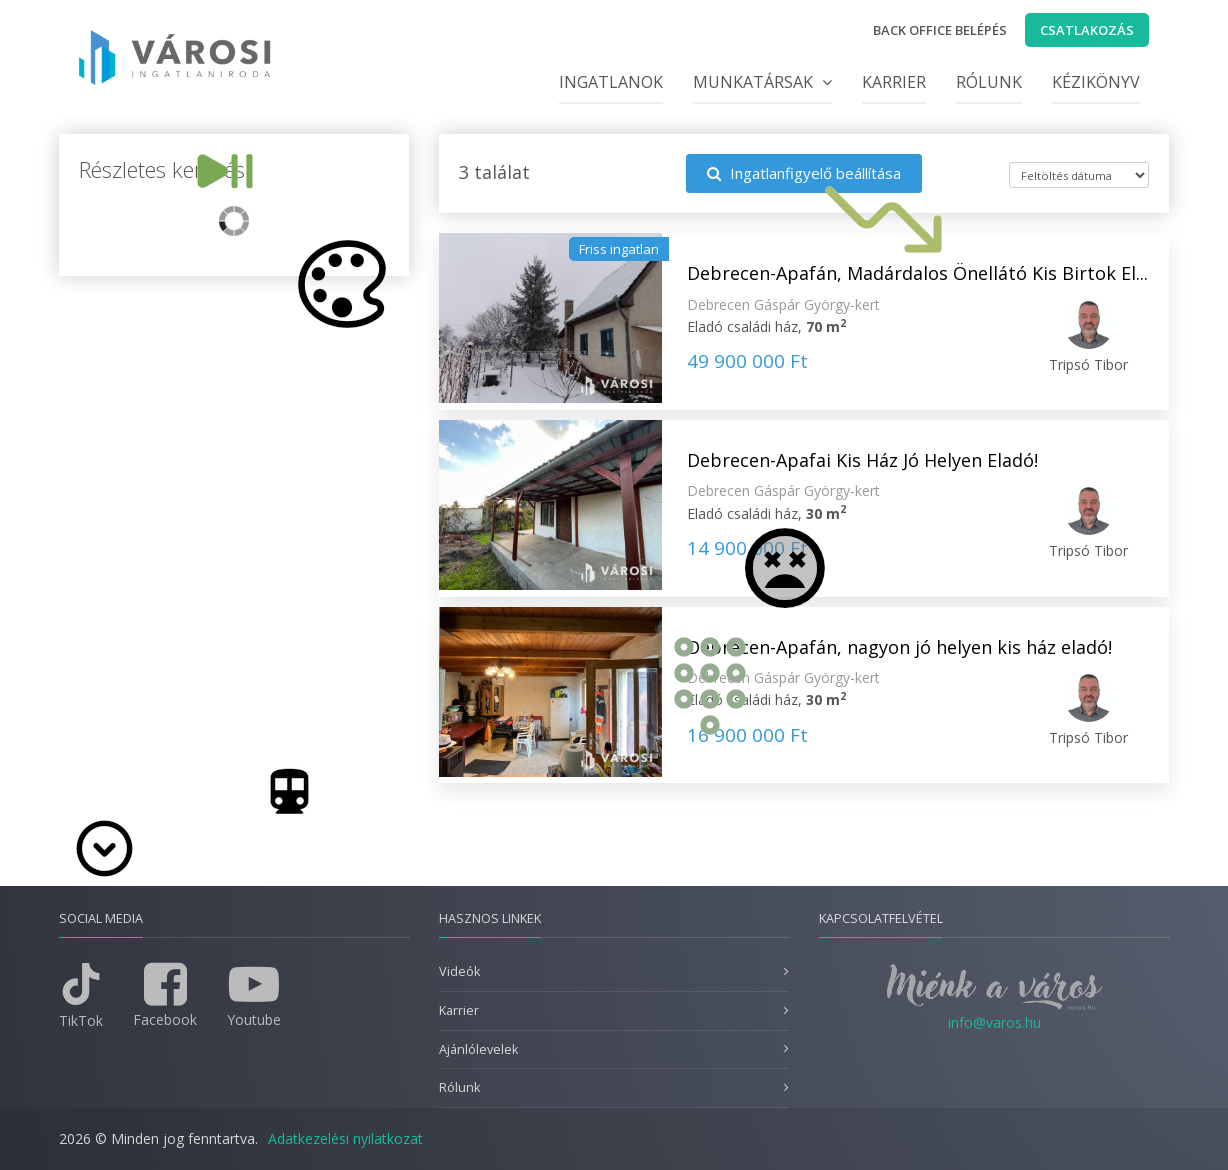 This screenshot has width=1228, height=1170. What do you see at coordinates (225, 169) in the screenshot?
I see `toggle between play and pause for media playback` at bounding box center [225, 169].